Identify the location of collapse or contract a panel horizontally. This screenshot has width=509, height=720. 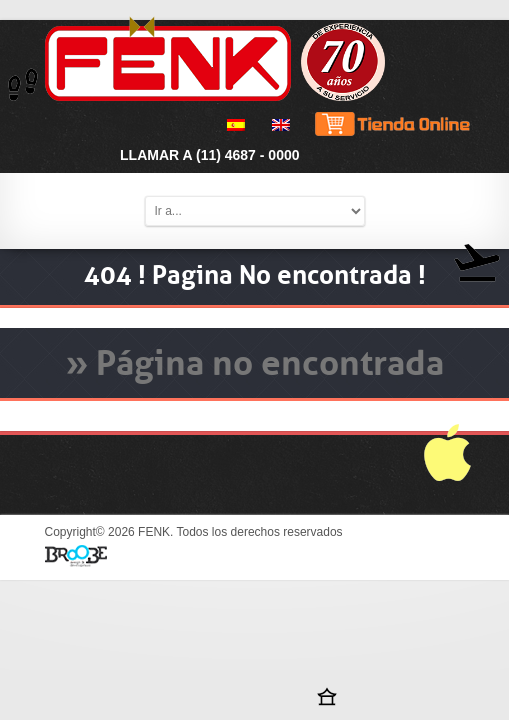
(142, 27).